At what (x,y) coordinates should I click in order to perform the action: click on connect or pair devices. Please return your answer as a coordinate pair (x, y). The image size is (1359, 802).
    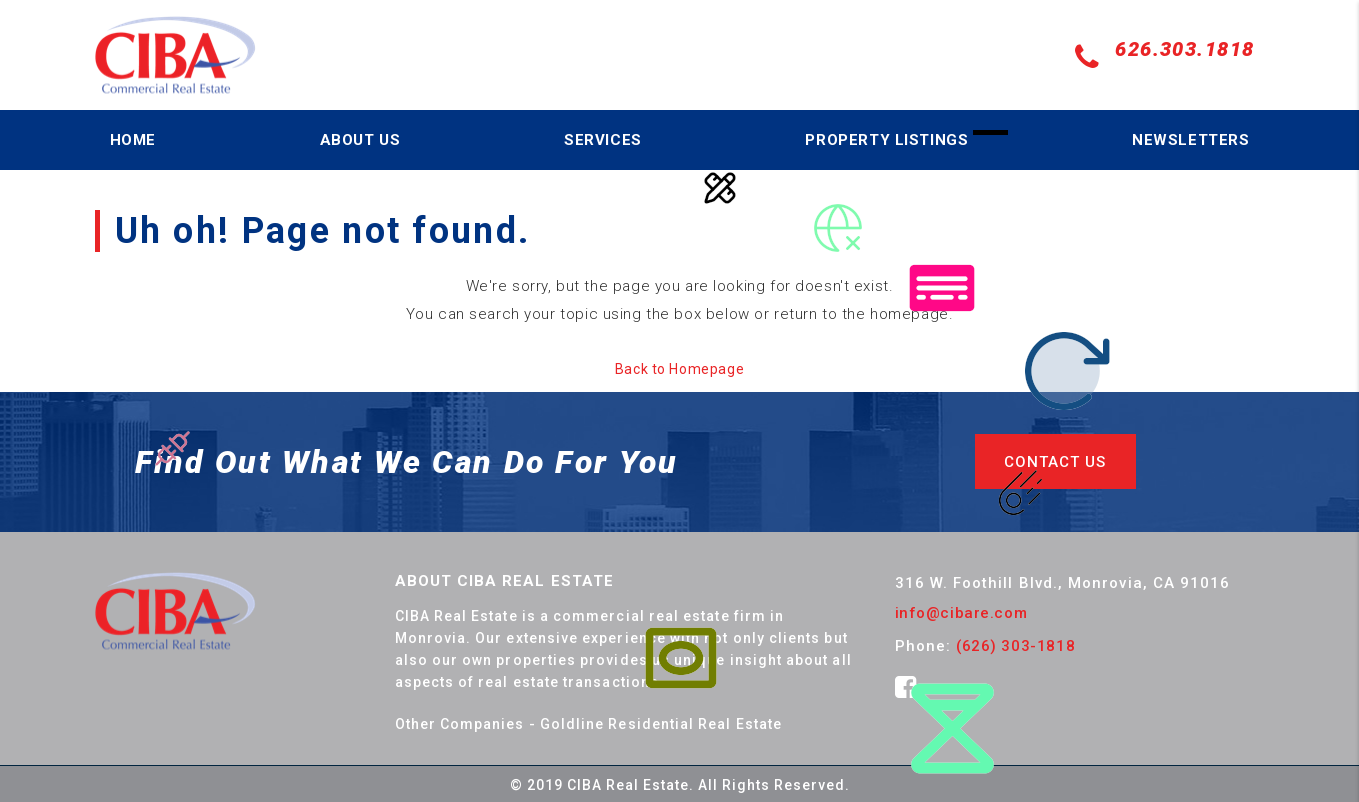
    Looking at the image, I should click on (172, 448).